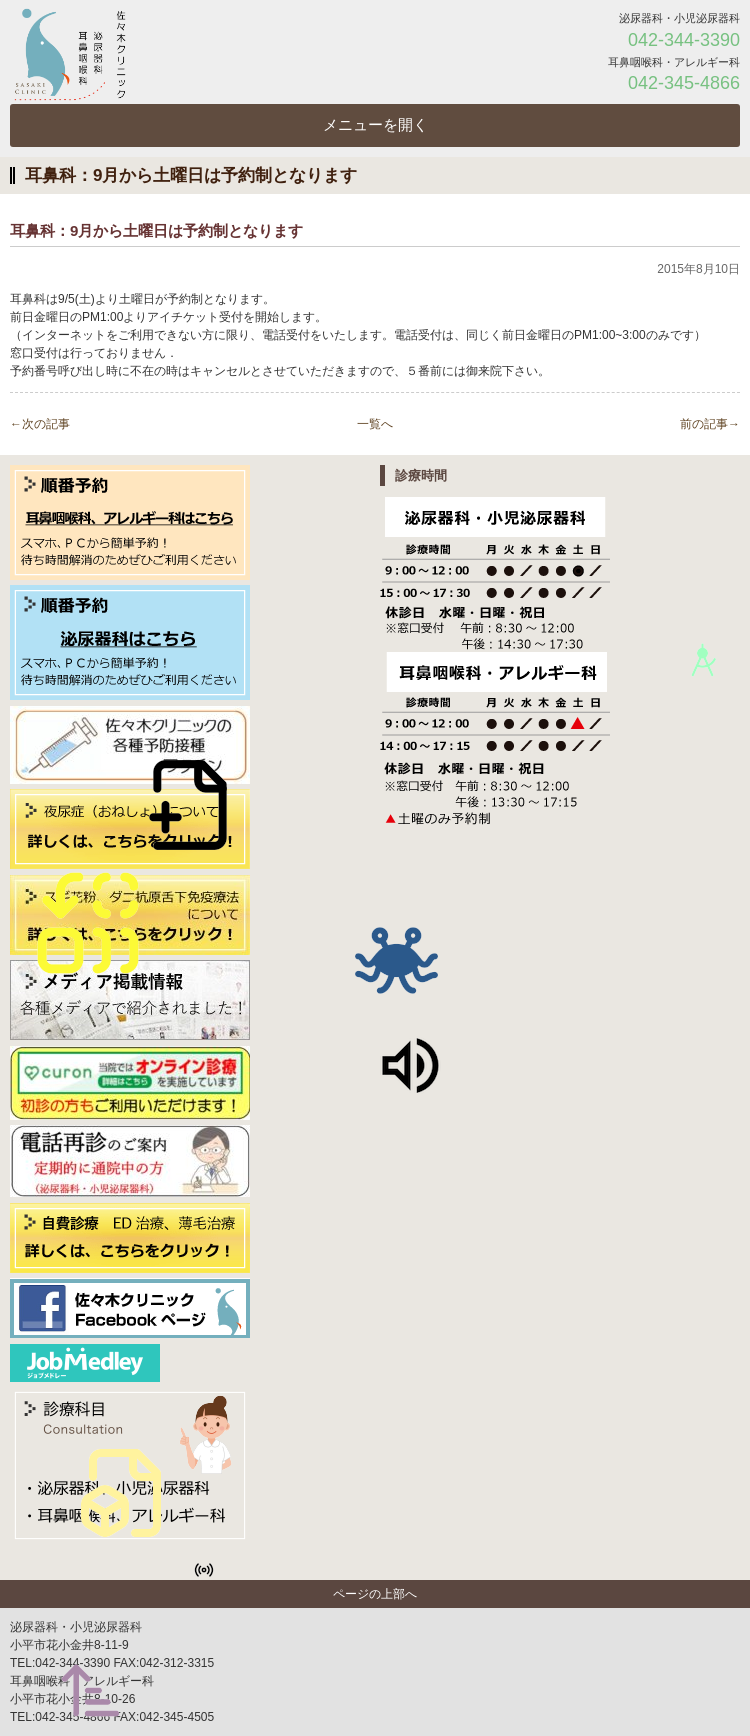 The width and height of the screenshot is (750, 1736). What do you see at coordinates (410, 1065) in the screenshot?
I see `increase or unmute audio volume` at bounding box center [410, 1065].